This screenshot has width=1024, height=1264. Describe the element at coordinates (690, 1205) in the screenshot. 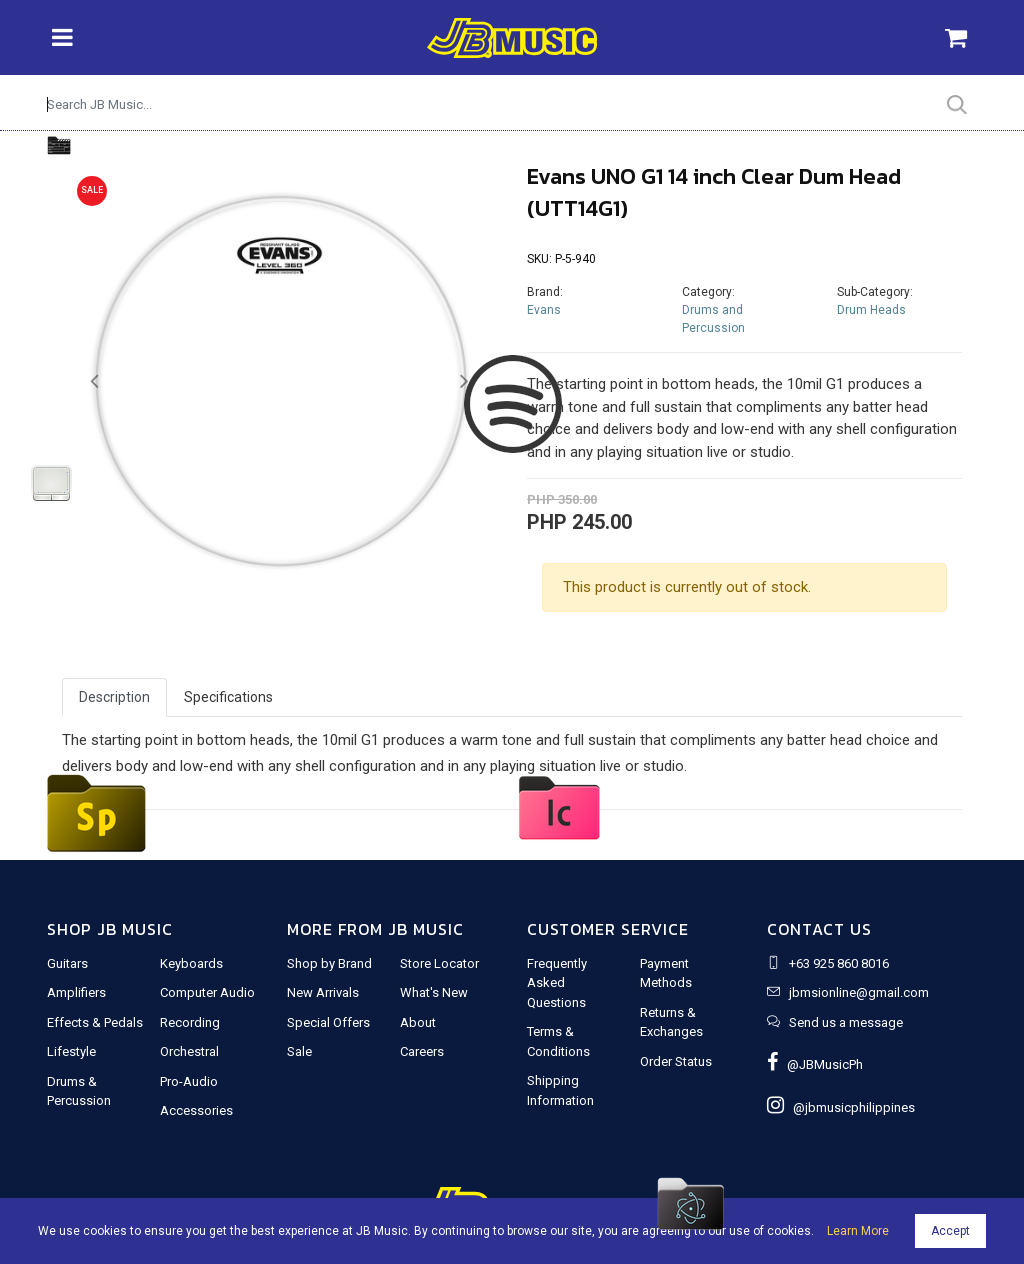

I see `open folder containing electron app files` at that location.